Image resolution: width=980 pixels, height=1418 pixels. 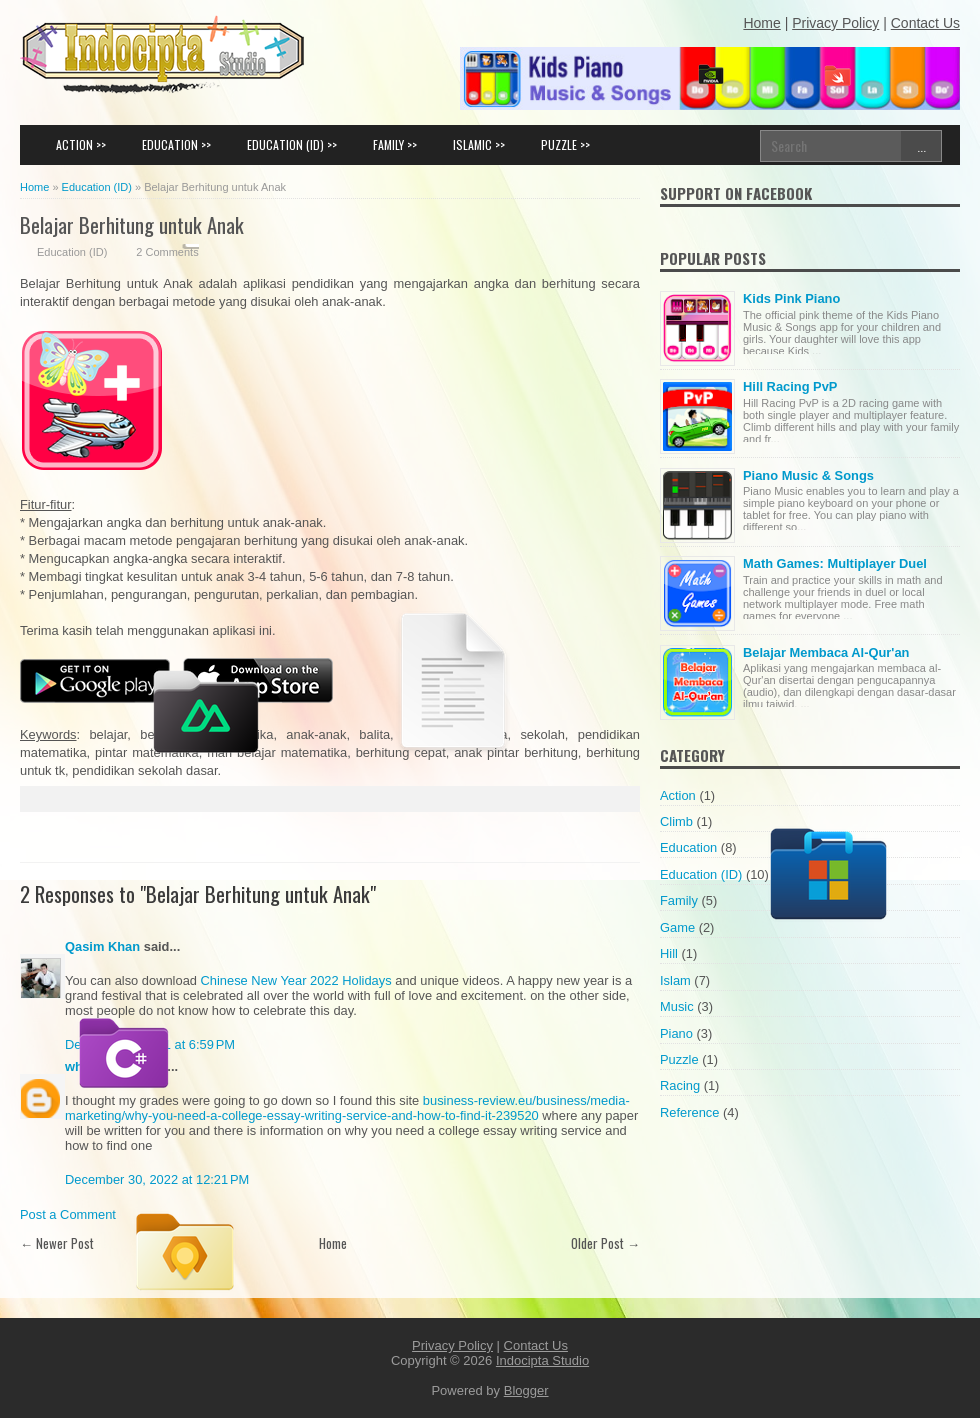 What do you see at coordinates (828, 877) in the screenshot?
I see `open microsoft store downloads folder` at bounding box center [828, 877].